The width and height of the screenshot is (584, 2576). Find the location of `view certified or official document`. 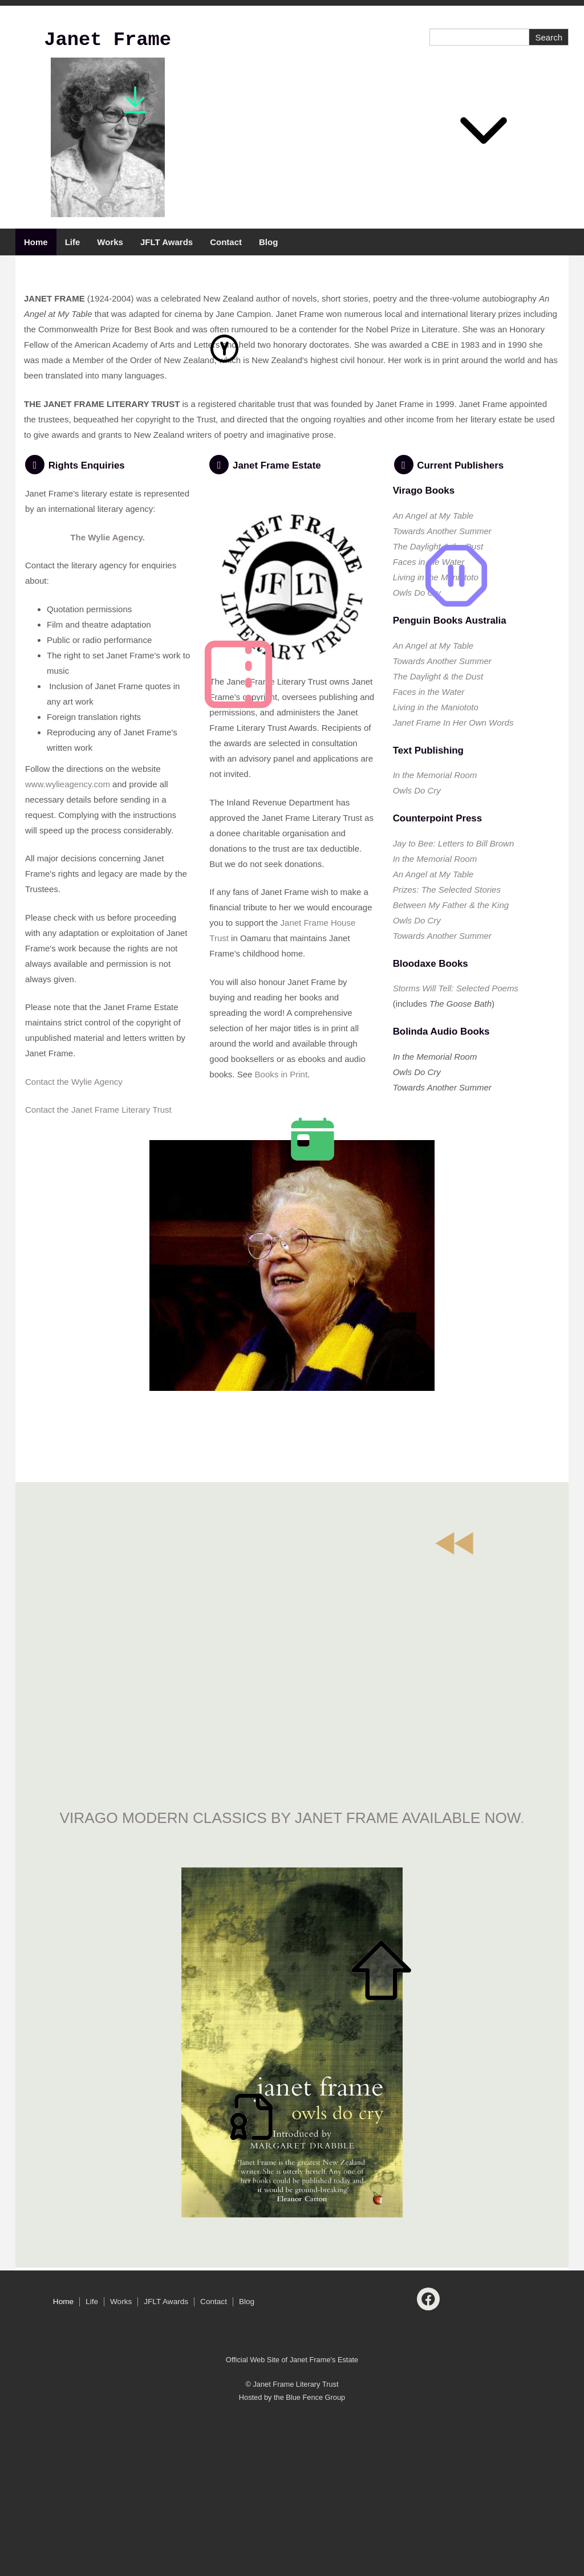

view certified or official document is located at coordinates (253, 2117).